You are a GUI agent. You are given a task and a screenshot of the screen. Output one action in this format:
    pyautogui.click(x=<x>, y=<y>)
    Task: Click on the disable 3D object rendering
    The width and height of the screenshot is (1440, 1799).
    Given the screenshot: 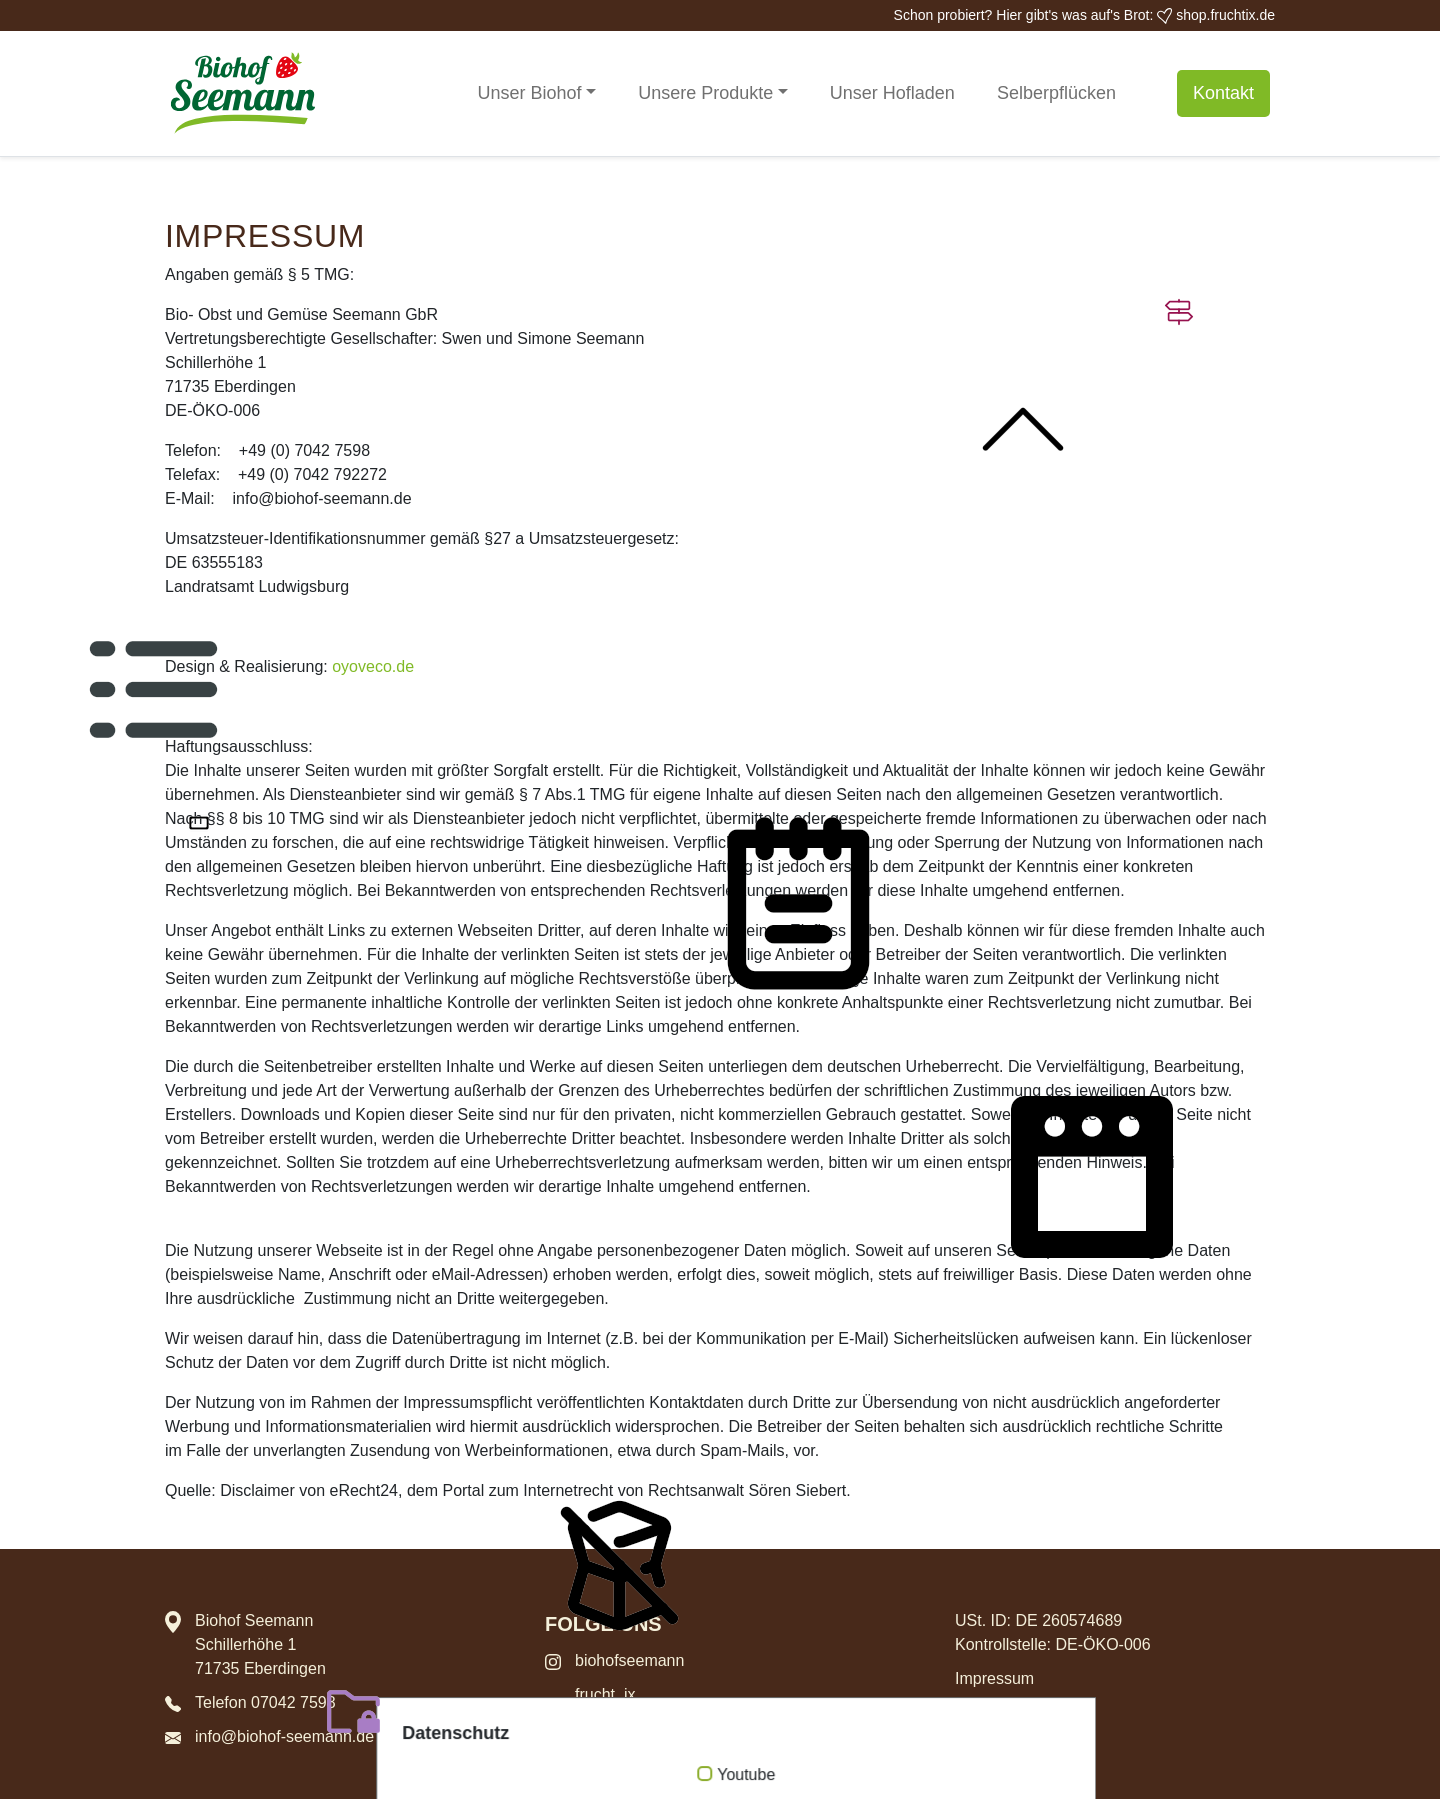 What is the action you would take?
    pyautogui.click(x=619, y=1565)
    